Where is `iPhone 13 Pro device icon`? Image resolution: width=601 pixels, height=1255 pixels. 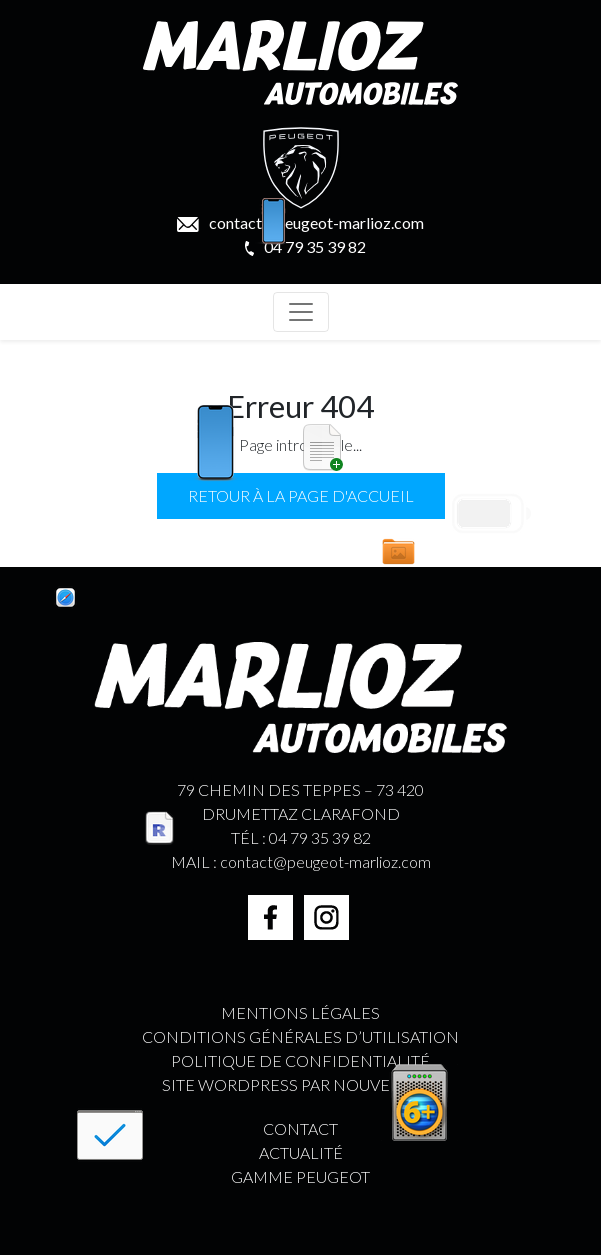
iPhone 13 Pro device icon is located at coordinates (215, 443).